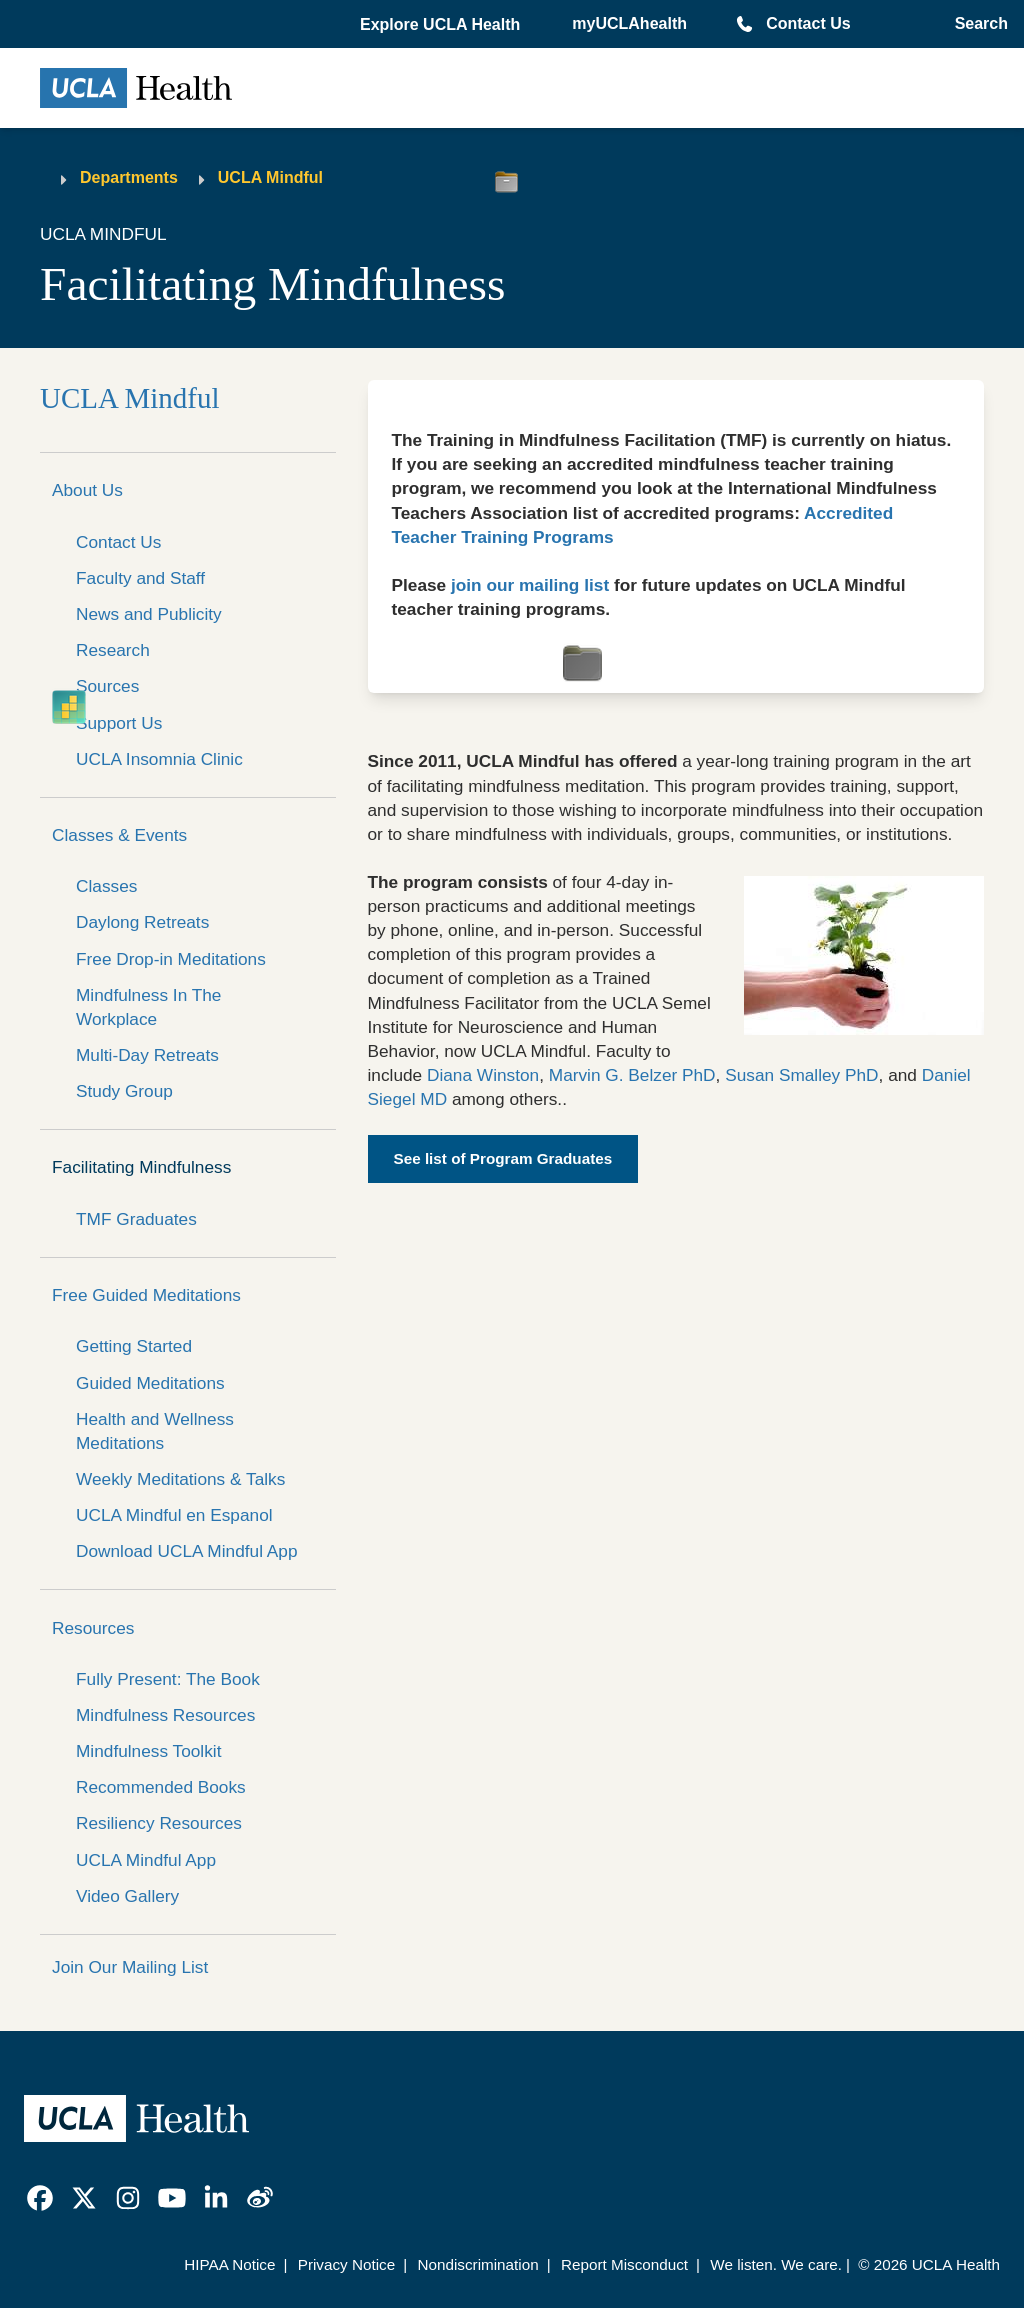 This screenshot has height=2308, width=1024. Describe the element at coordinates (69, 707) in the screenshot. I see `launch quadrapassel tetris-style puzzle game` at that location.